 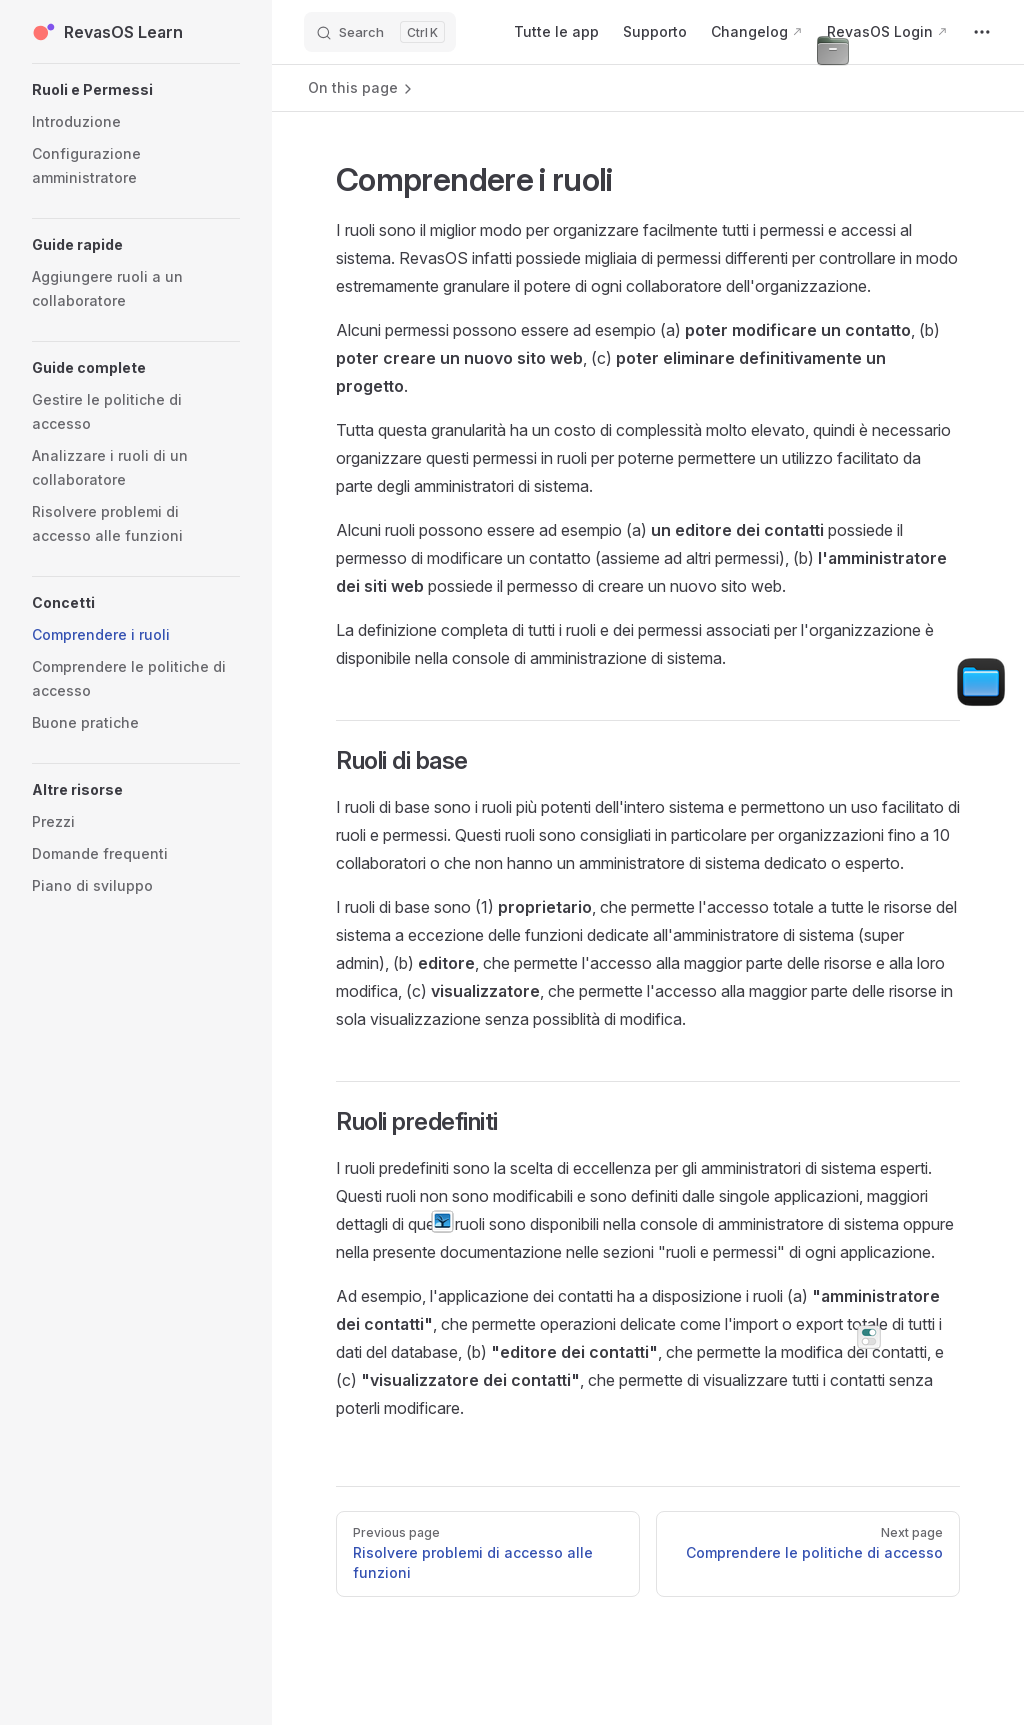 I want to click on open the files app, so click(x=981, y=682).